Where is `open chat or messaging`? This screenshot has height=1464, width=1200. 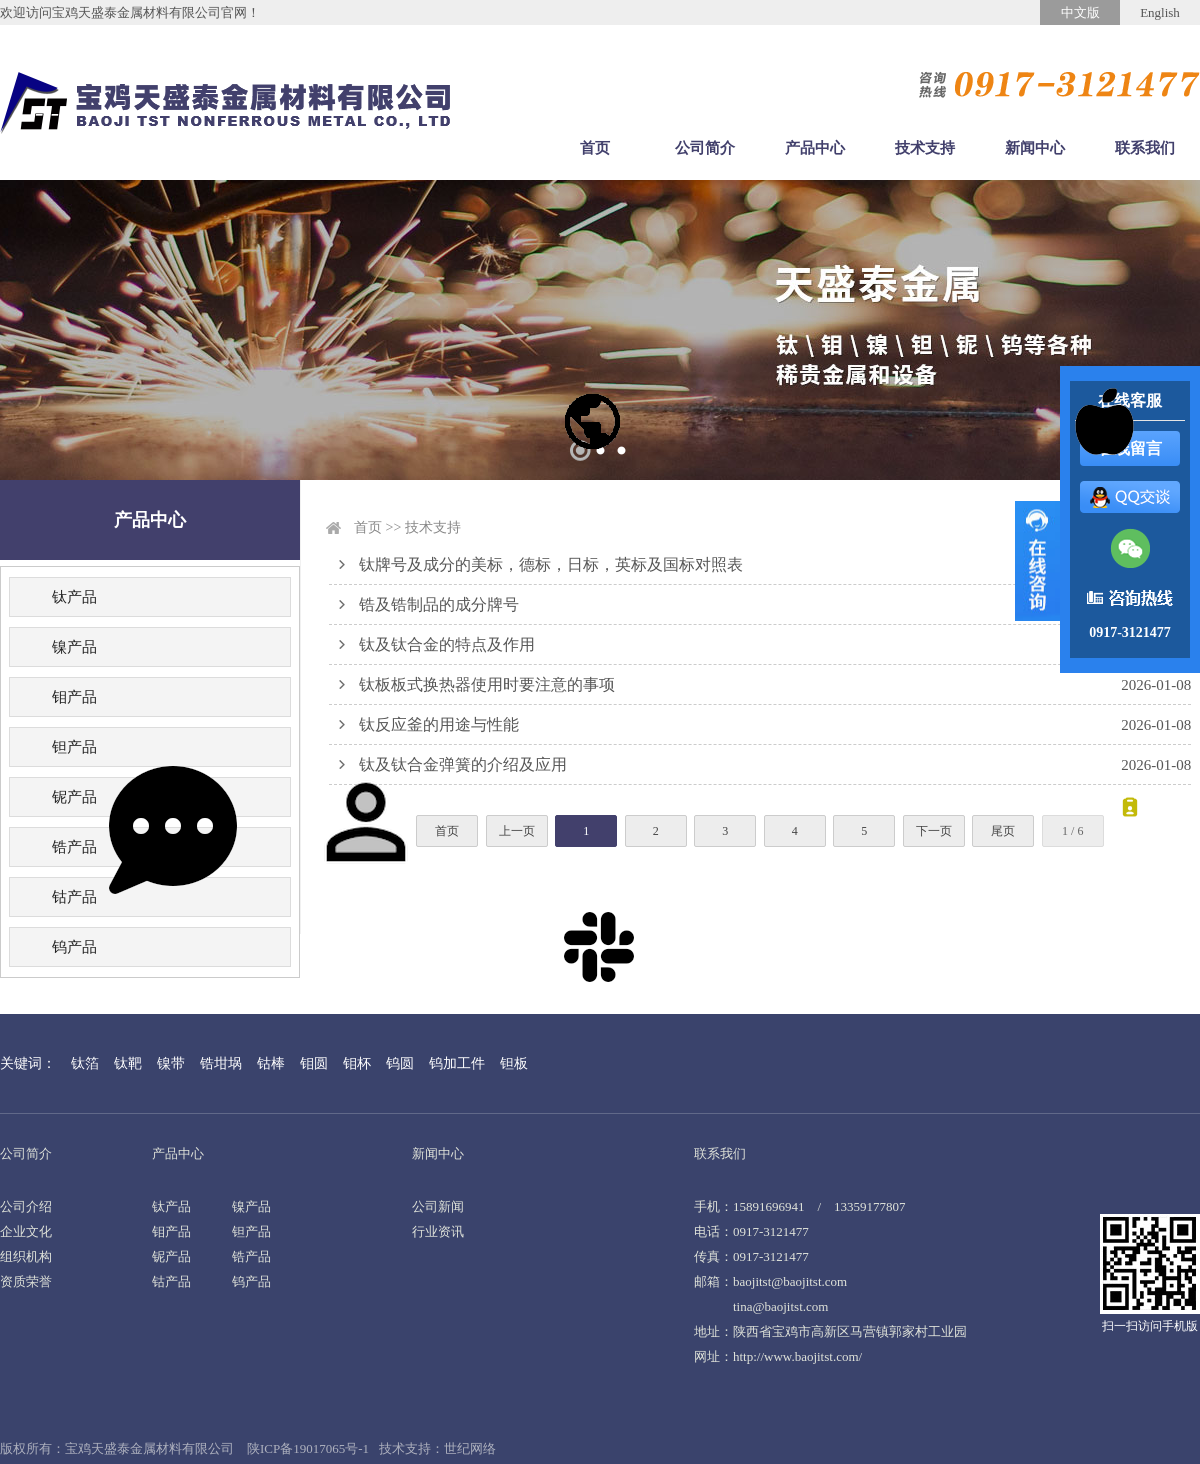 open chat or messaging is located at coordinates (173, 830).